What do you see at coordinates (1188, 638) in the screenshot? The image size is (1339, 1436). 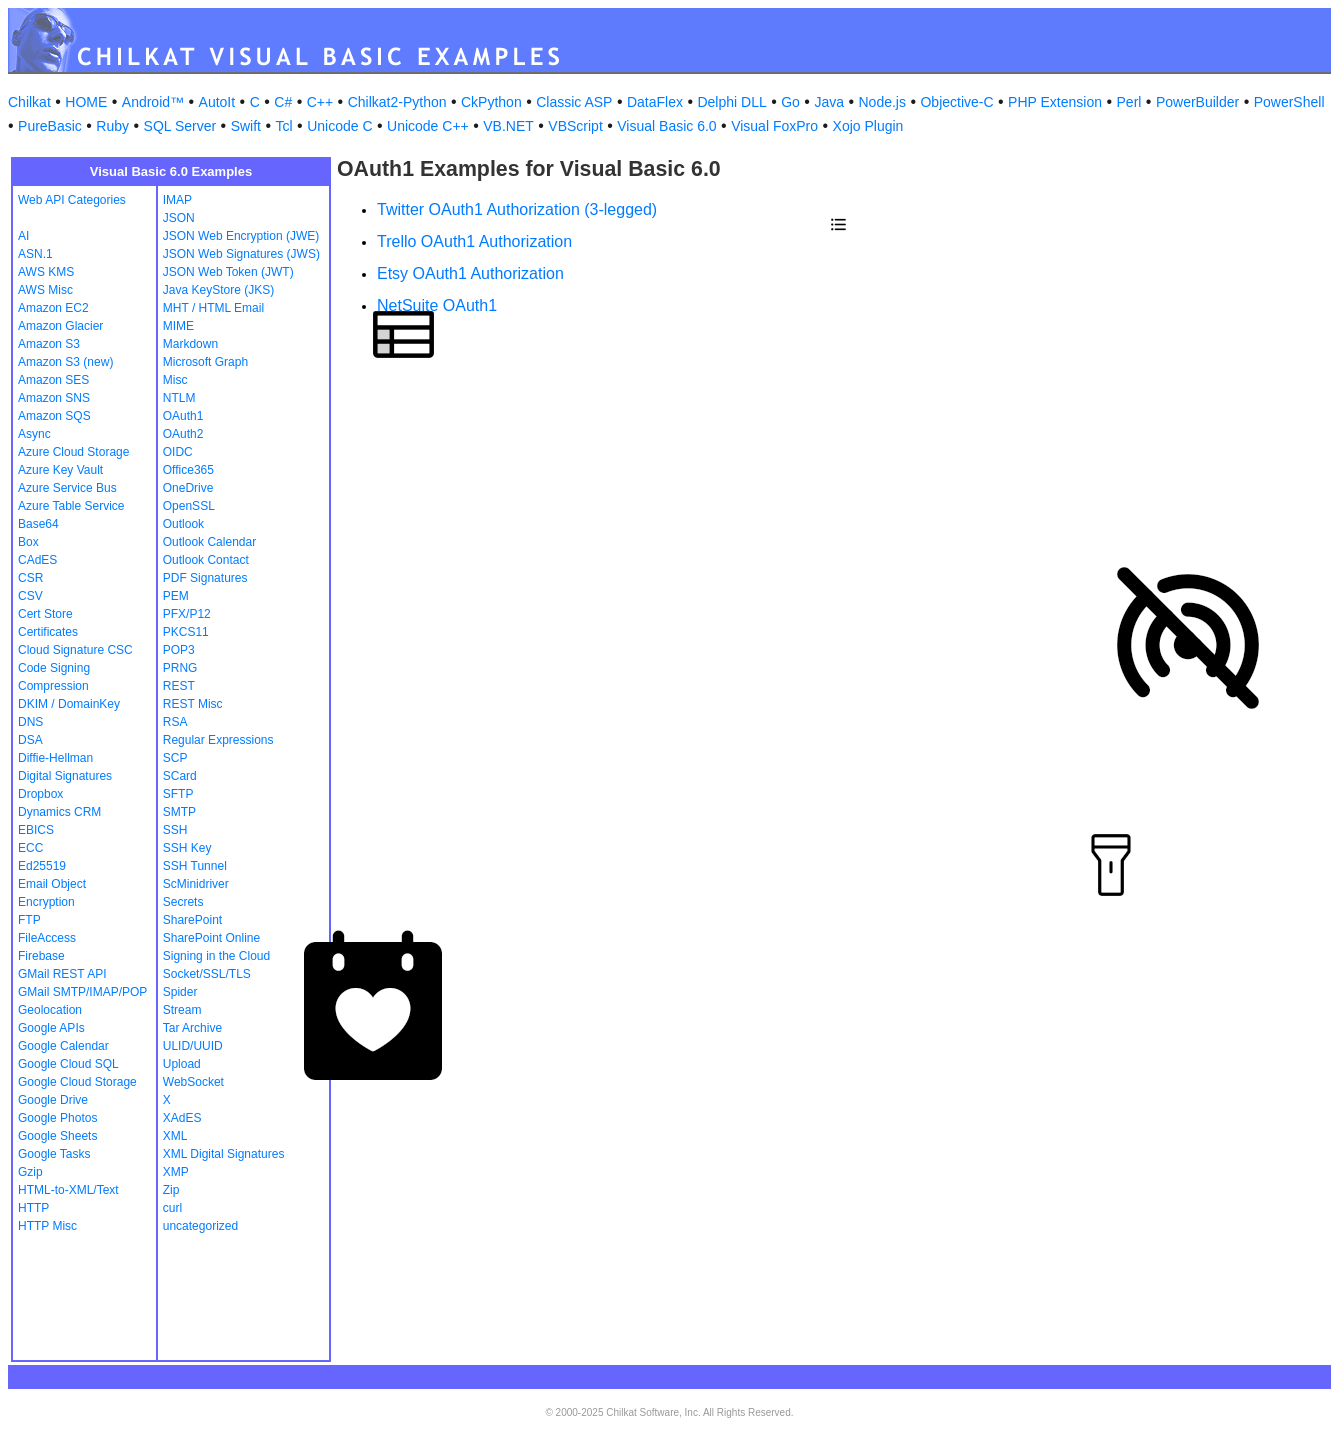 I see `disable broadcasting or streaming` at bounding box center [1188, 638].